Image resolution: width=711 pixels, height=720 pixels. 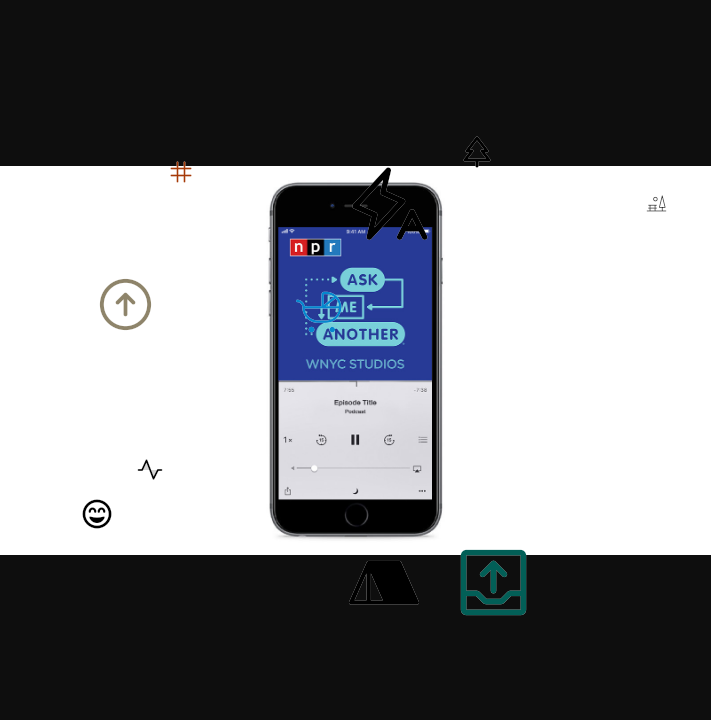 I want to click on upload a file from your device, so click(x=493, y=582).